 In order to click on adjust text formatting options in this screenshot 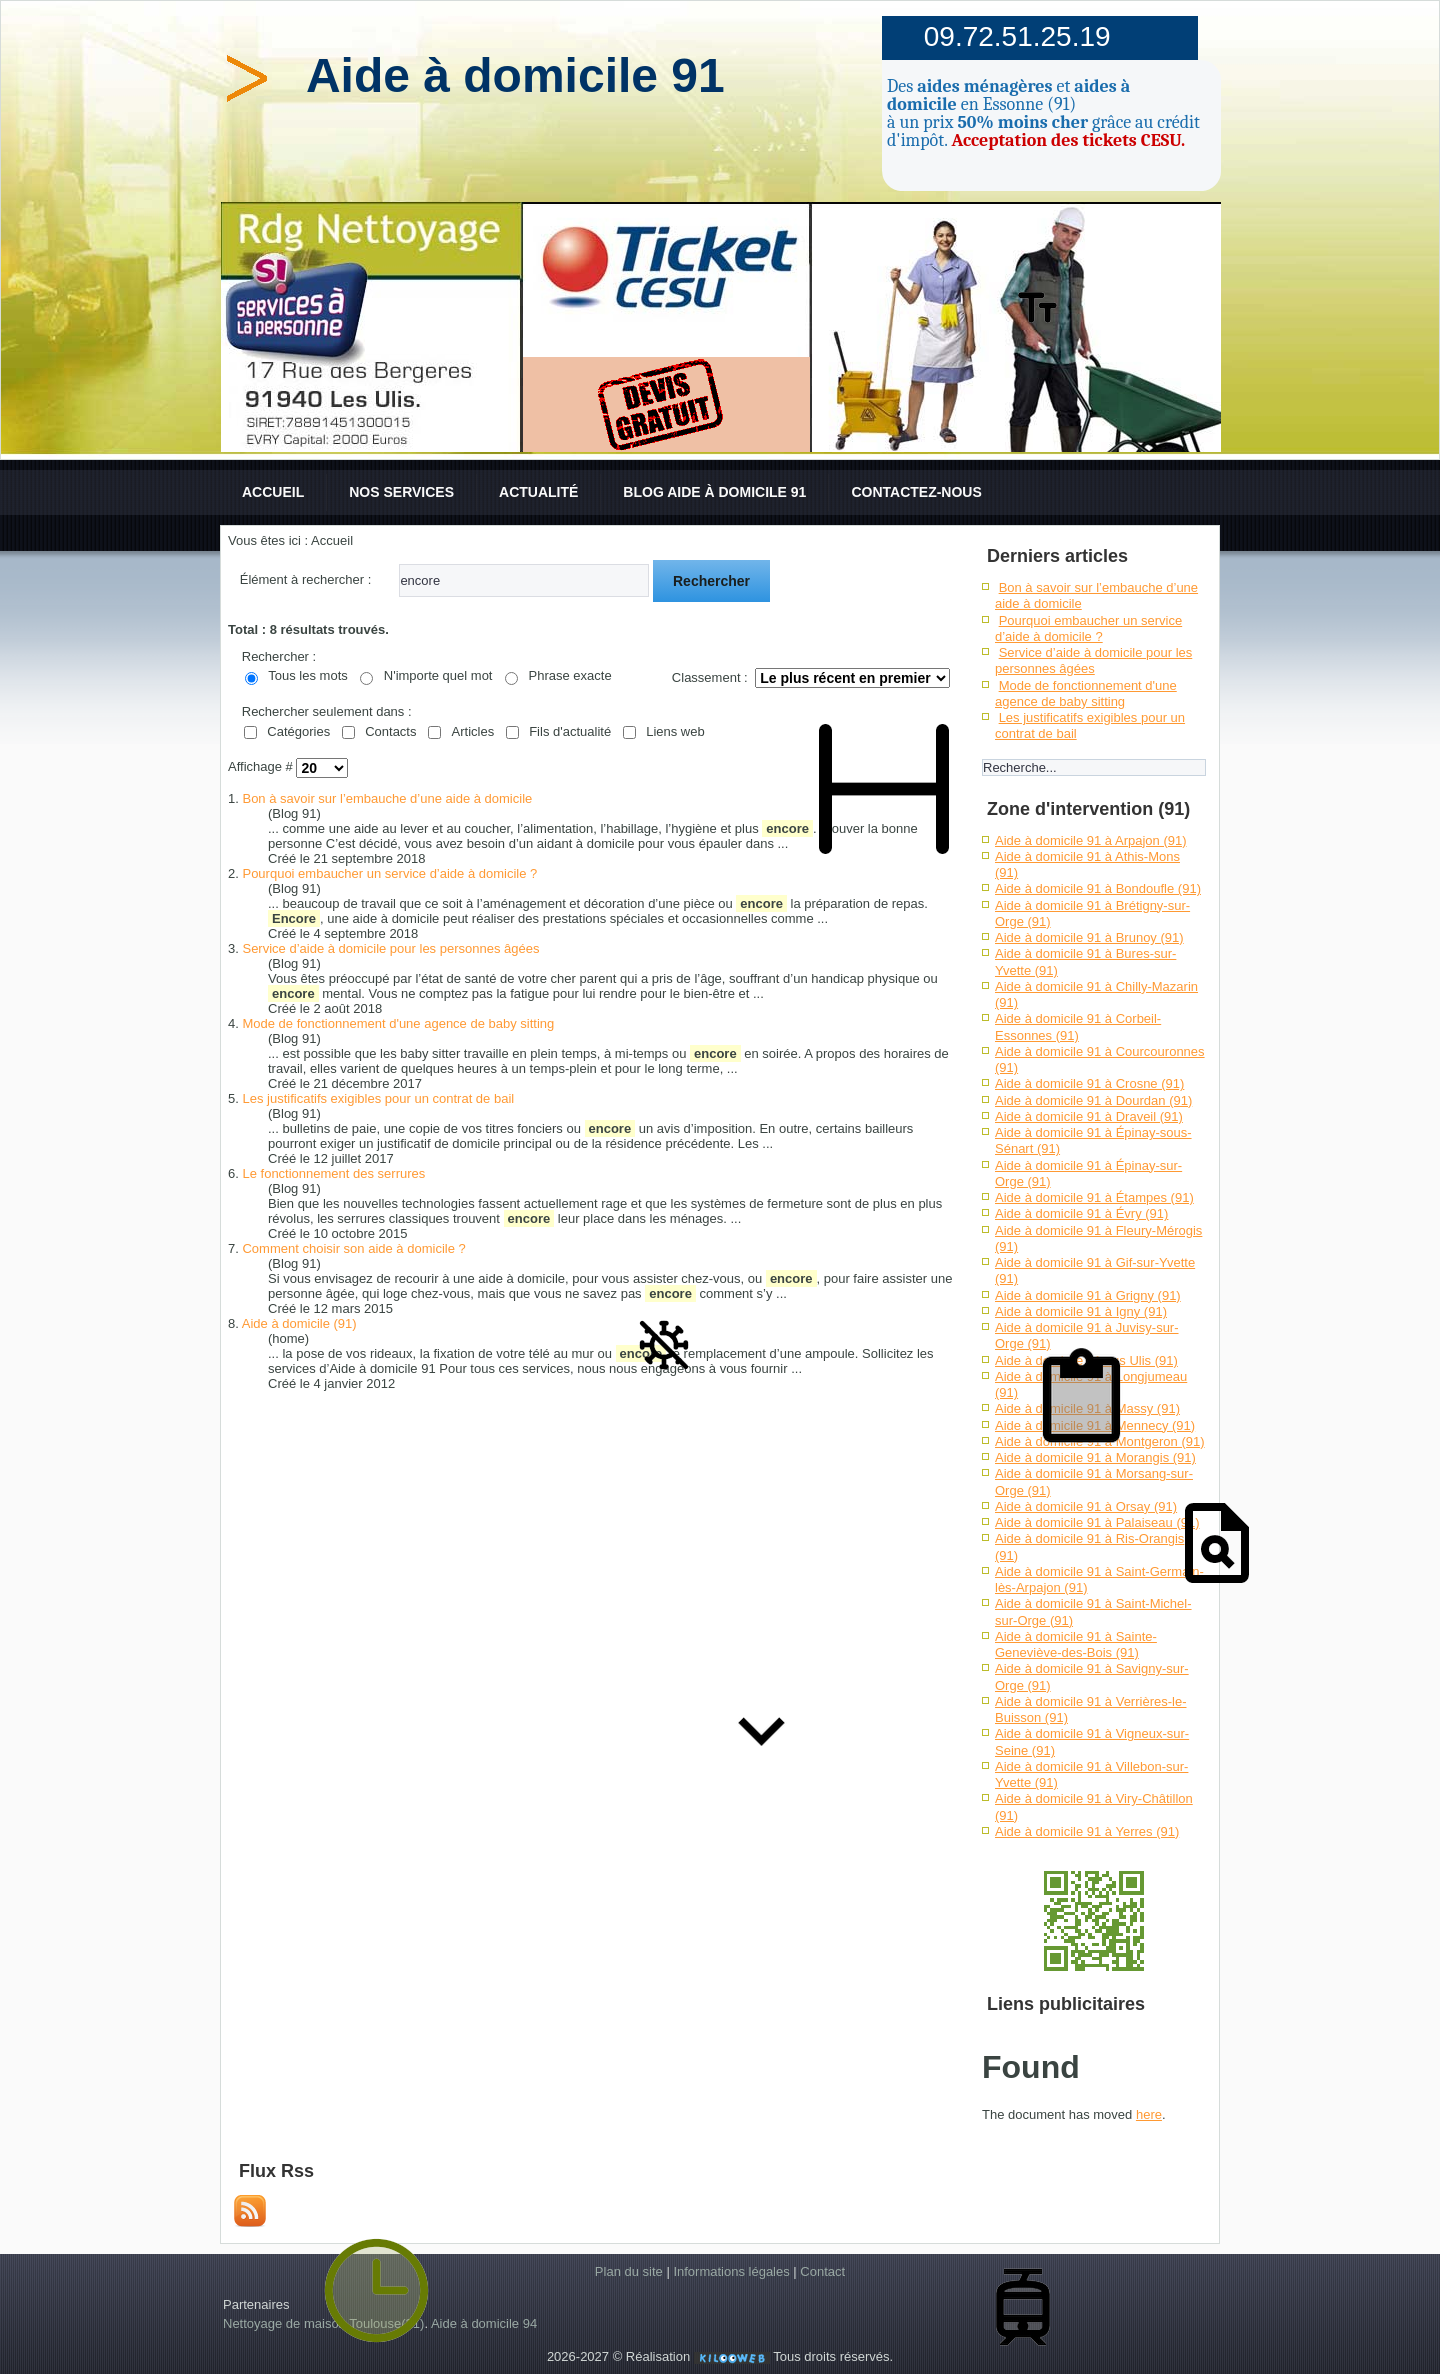, I will do `click(1037, 308)`.